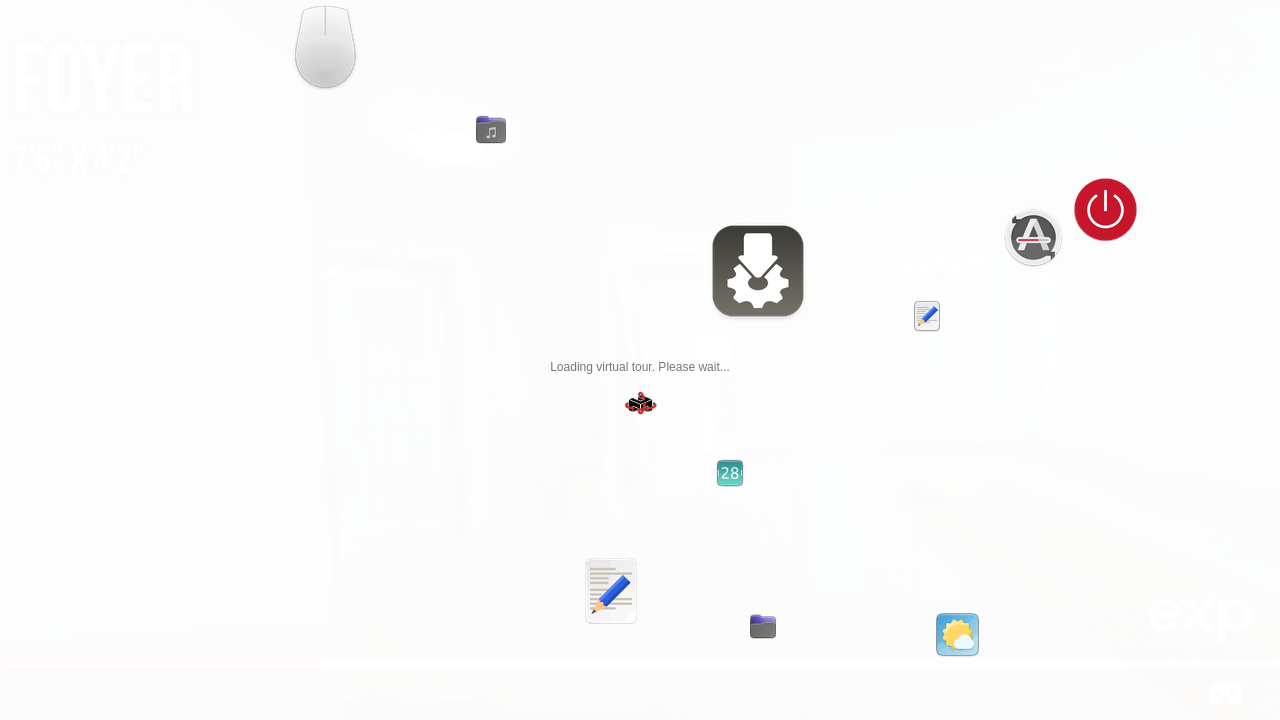 The width and height of the screenshot is (1280, 720). I want to click on open gear lever app for managing appimages, so click(758, 271).